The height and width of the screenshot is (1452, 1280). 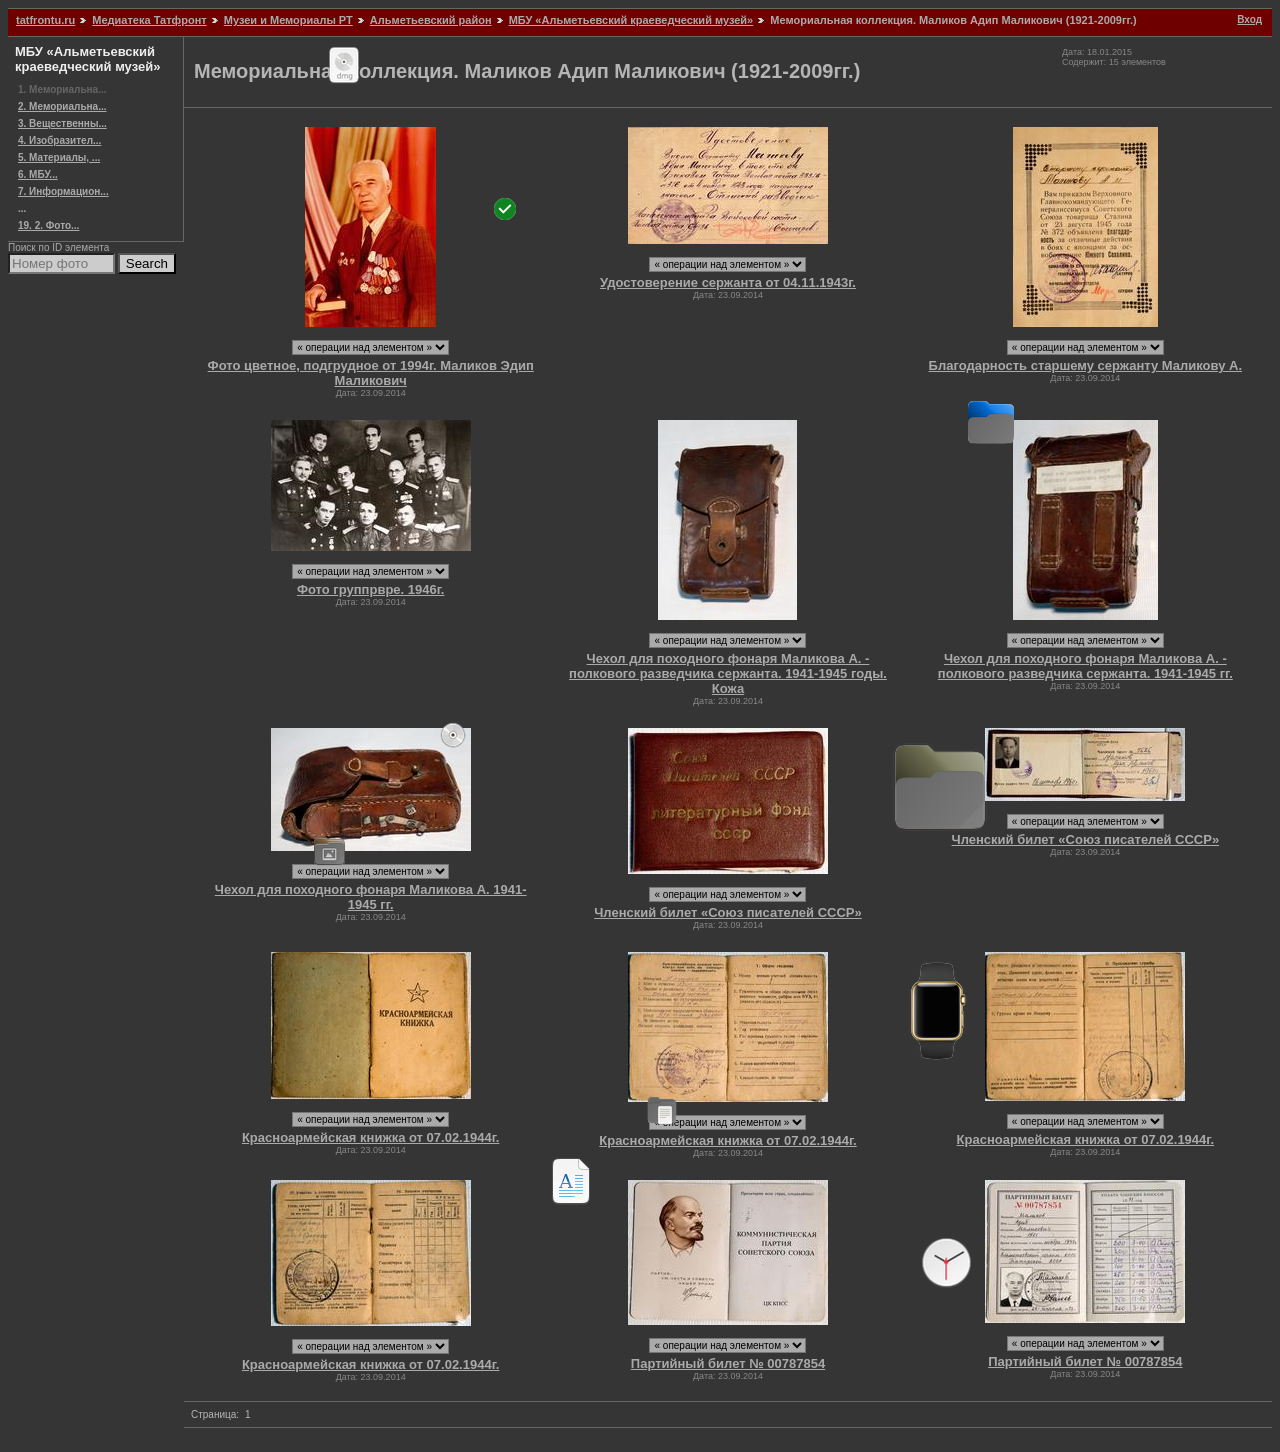 What do you see at coordinates (505, 209) in the screenshot?
I see `indicates a selected or checked item` at bounding box center [505, 209].